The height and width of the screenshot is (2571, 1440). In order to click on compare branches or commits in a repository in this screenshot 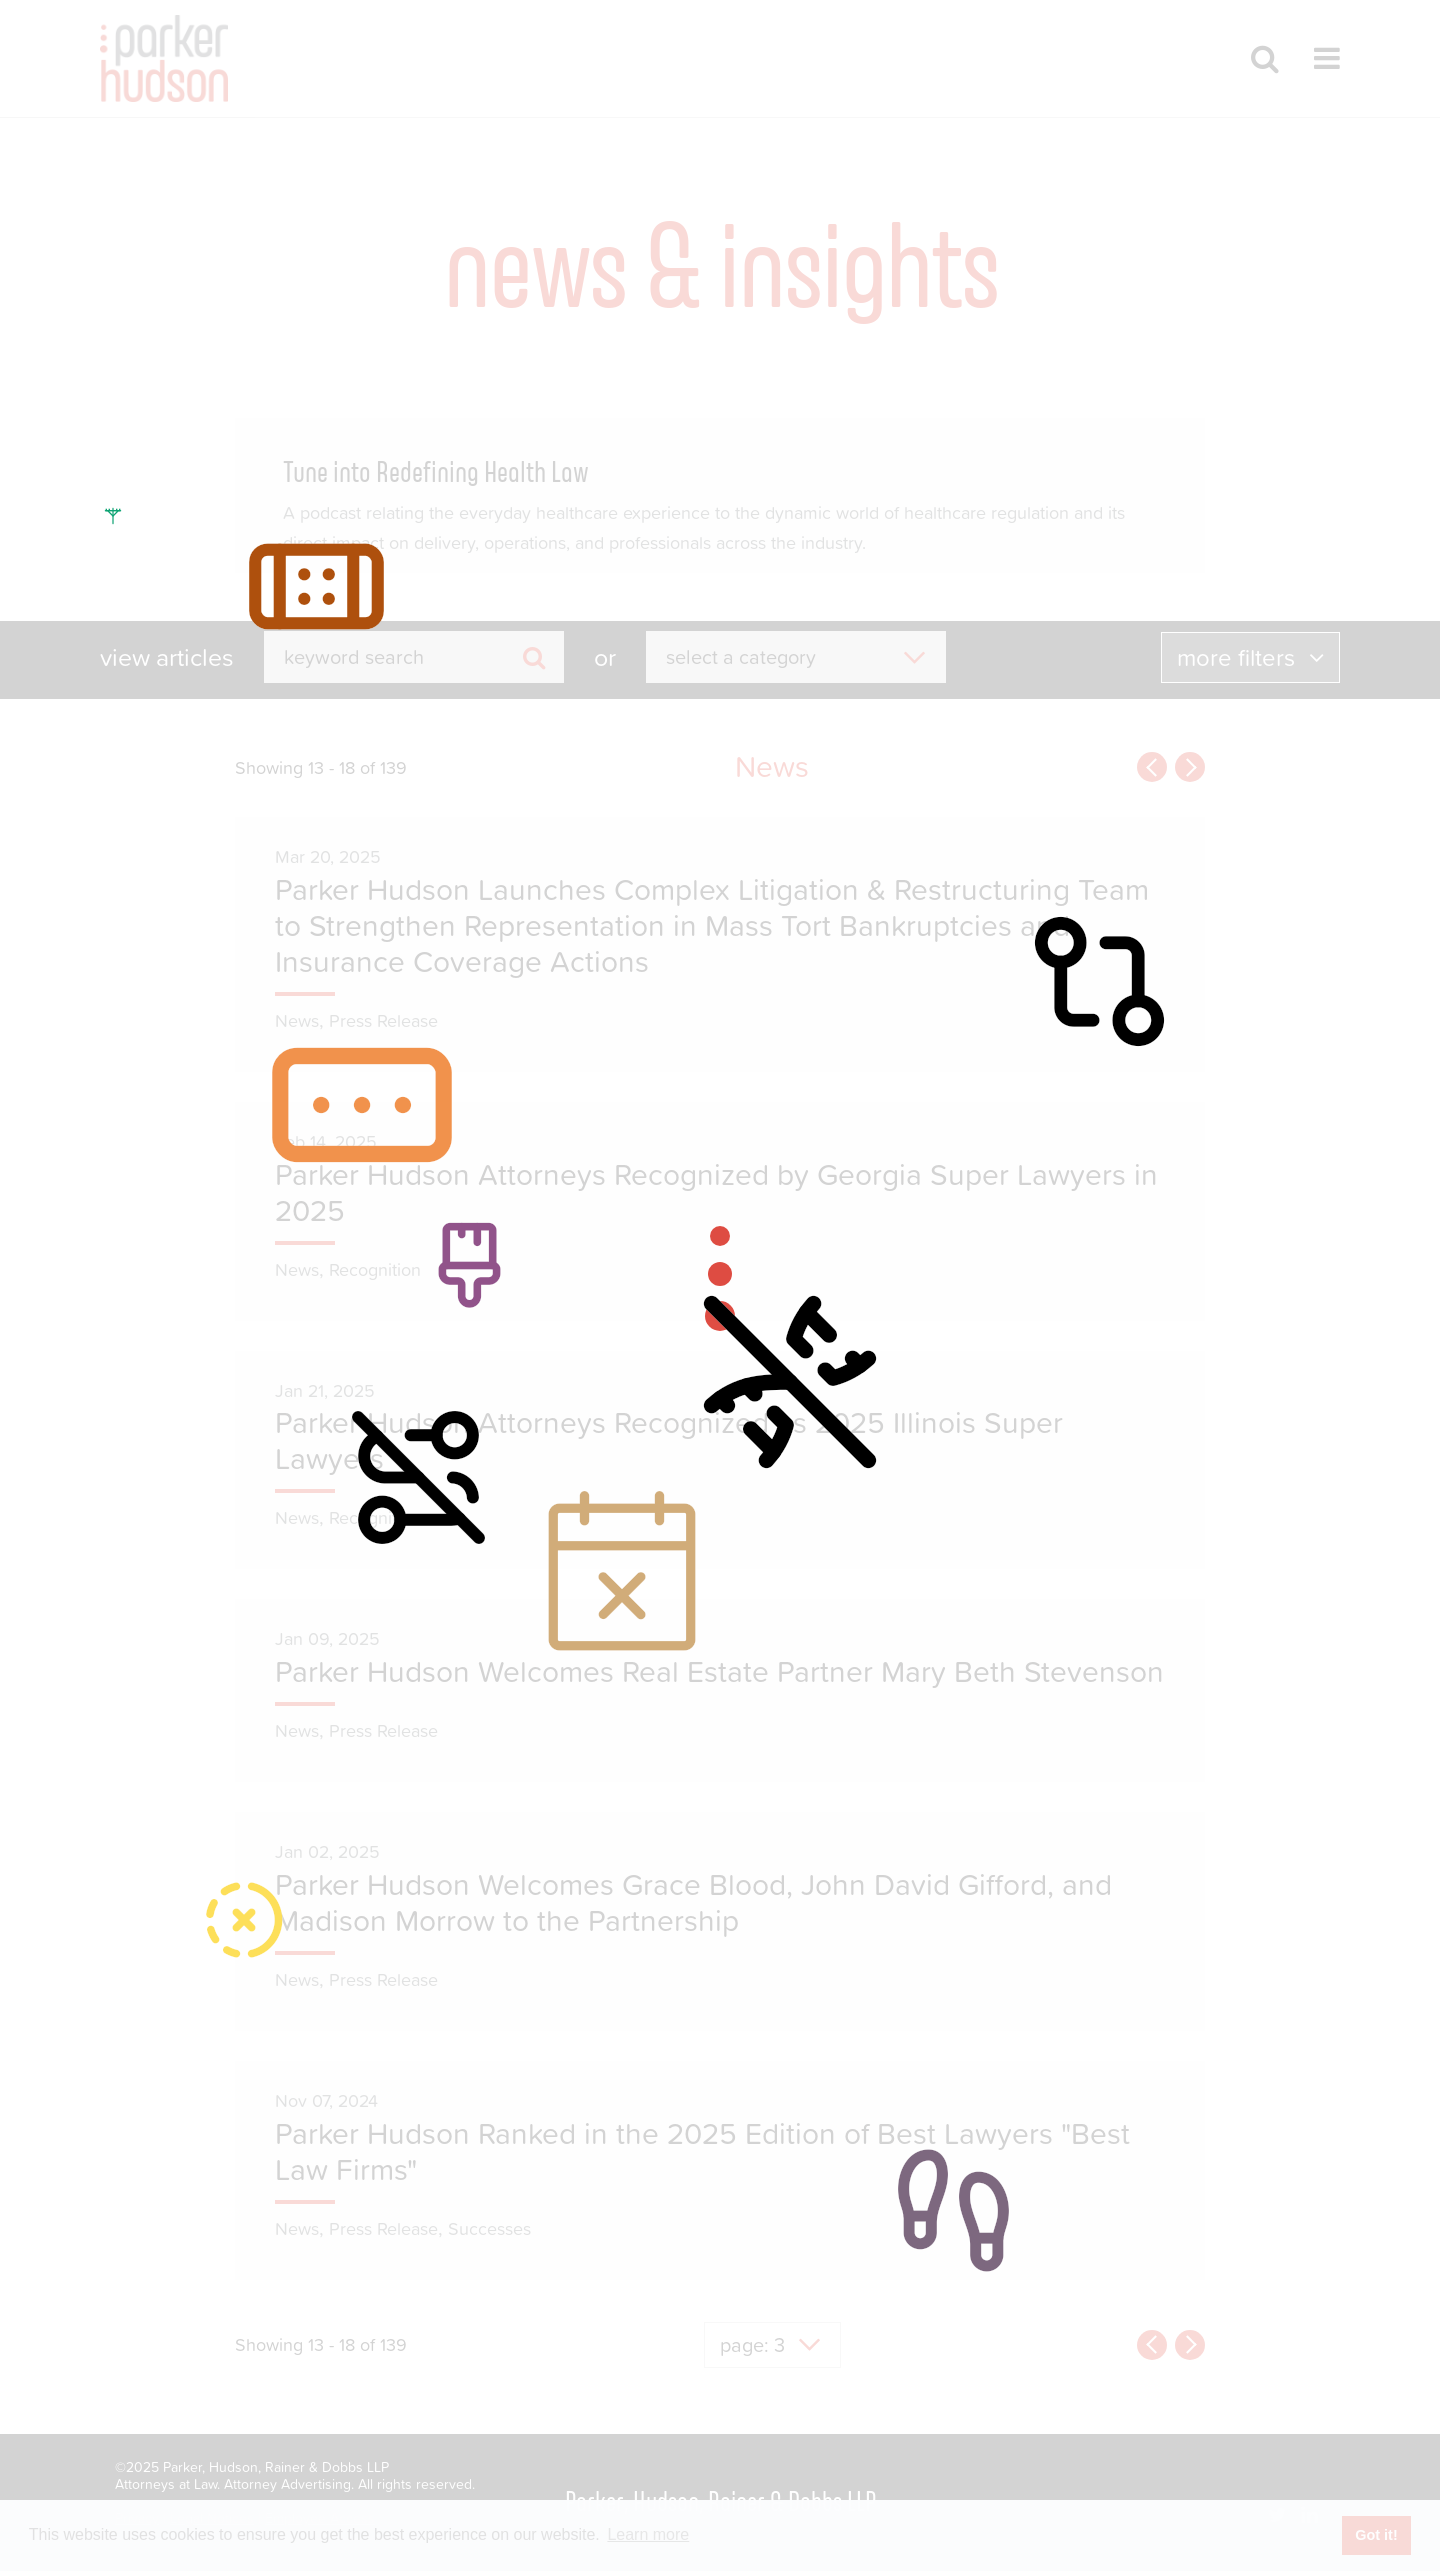, I will do `click(1099, 981)`.